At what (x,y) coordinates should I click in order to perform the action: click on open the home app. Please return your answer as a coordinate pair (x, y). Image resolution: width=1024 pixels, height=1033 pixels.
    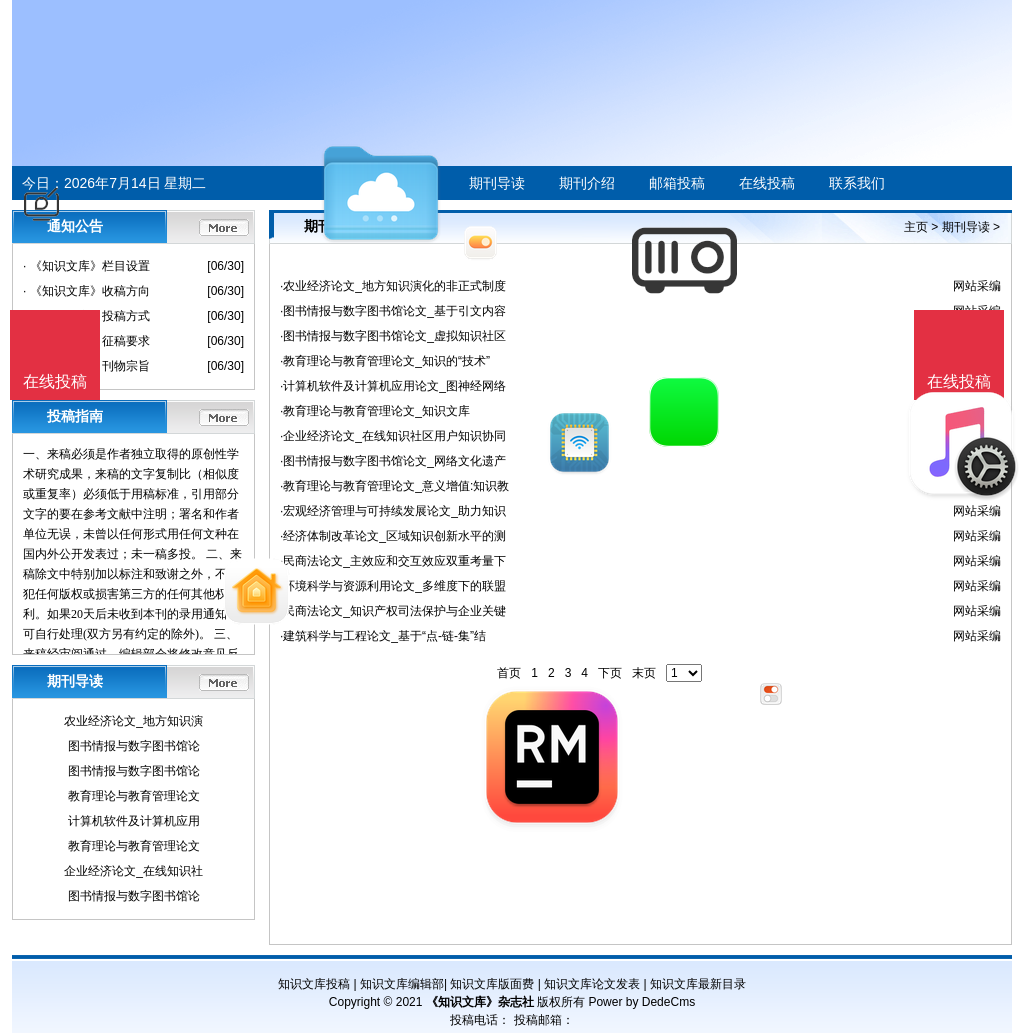
    Looking at the image, I should click on (256, 591).